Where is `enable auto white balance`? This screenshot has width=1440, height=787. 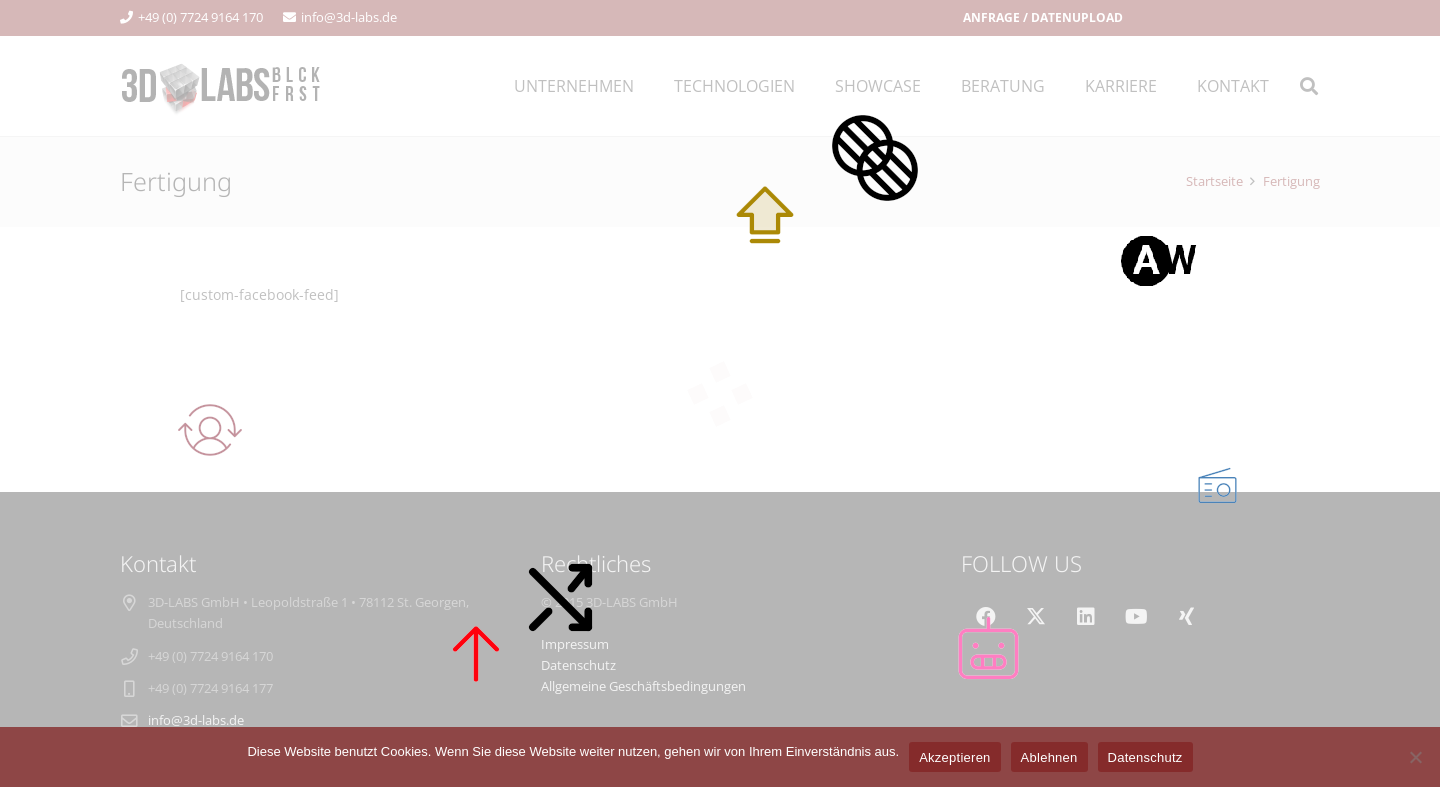
enable auto white balance is located at coordinates (1159, 261).